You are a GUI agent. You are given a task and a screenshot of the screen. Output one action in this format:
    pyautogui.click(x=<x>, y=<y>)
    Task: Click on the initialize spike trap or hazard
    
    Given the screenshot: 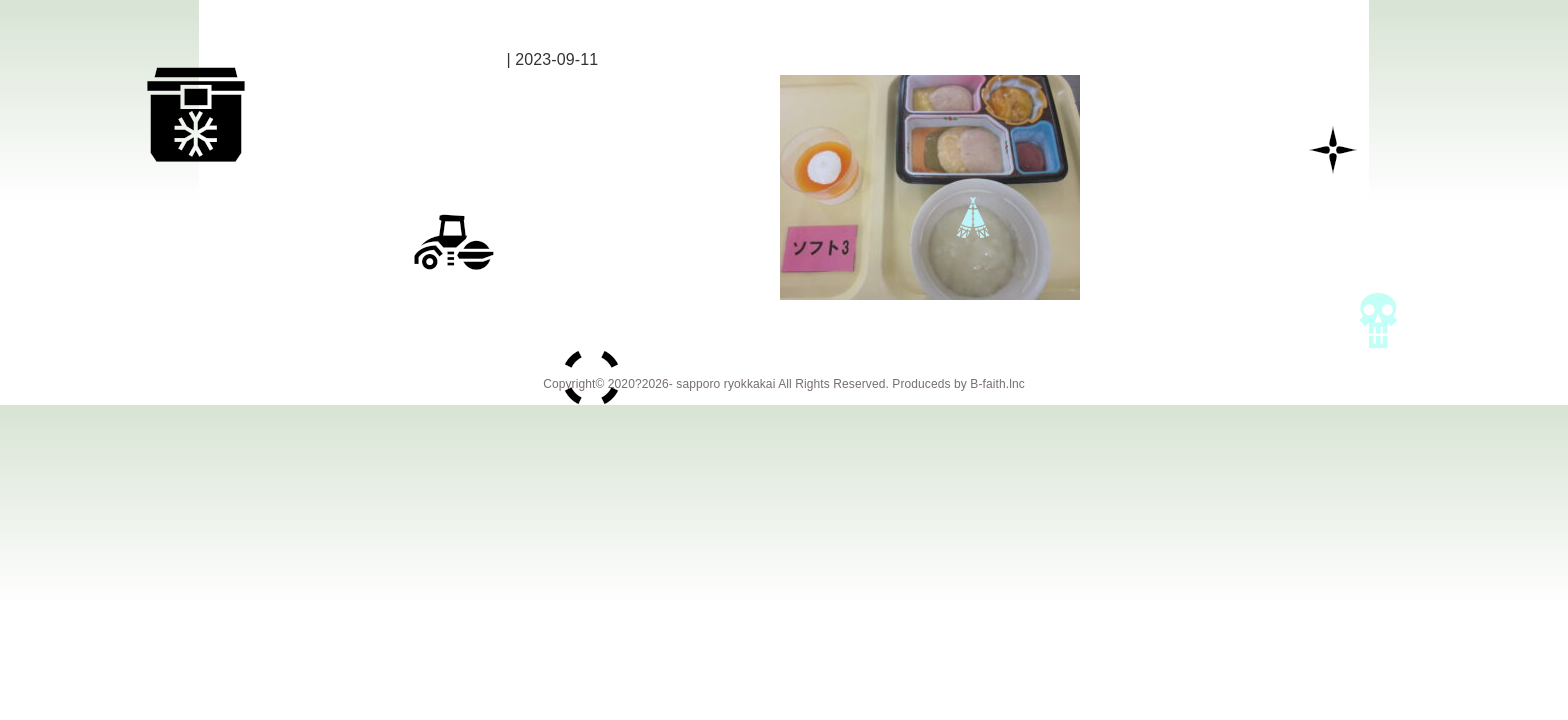 What is the action you would take?
    pyautogui.click(x=1333, y=150)
    